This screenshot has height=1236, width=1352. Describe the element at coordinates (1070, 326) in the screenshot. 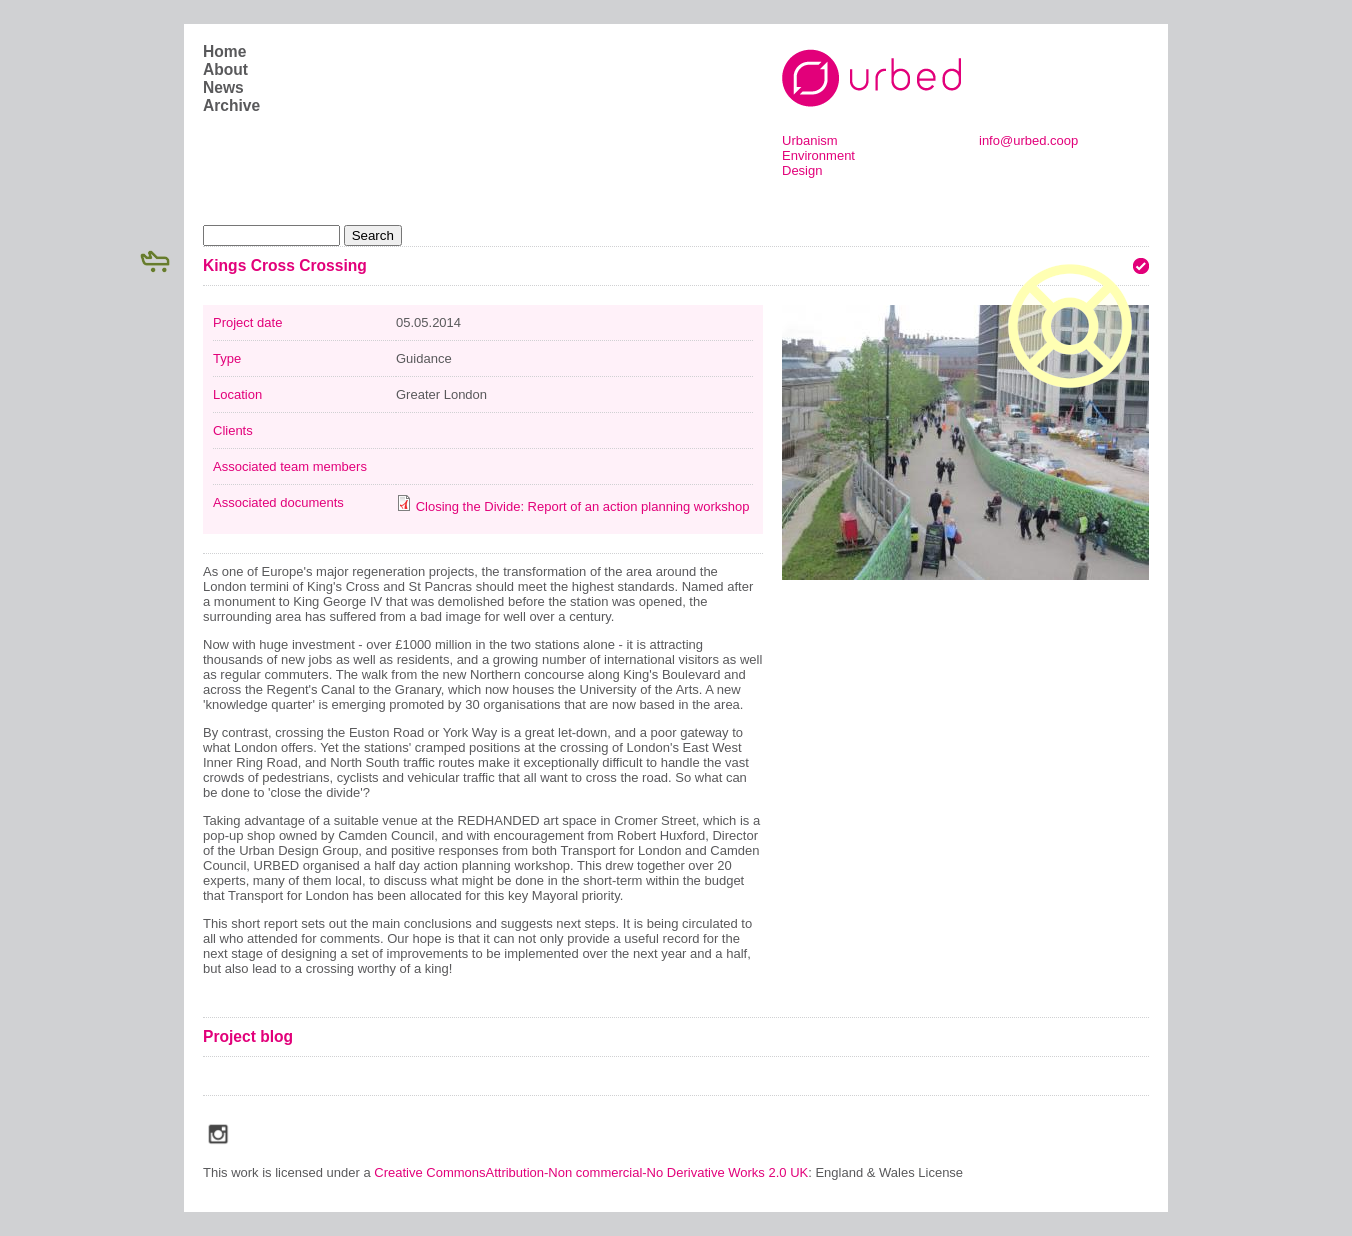

I see `access help or support center` at that location.